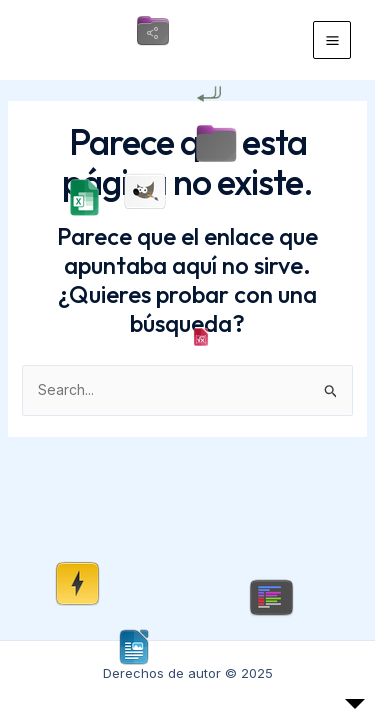 Image resolution: width=375 pixels, height=720 pixels. What do you see at coordinates (271, 597) in the screenshot?
I see `open software development tools` at bounding box center [271, 597].